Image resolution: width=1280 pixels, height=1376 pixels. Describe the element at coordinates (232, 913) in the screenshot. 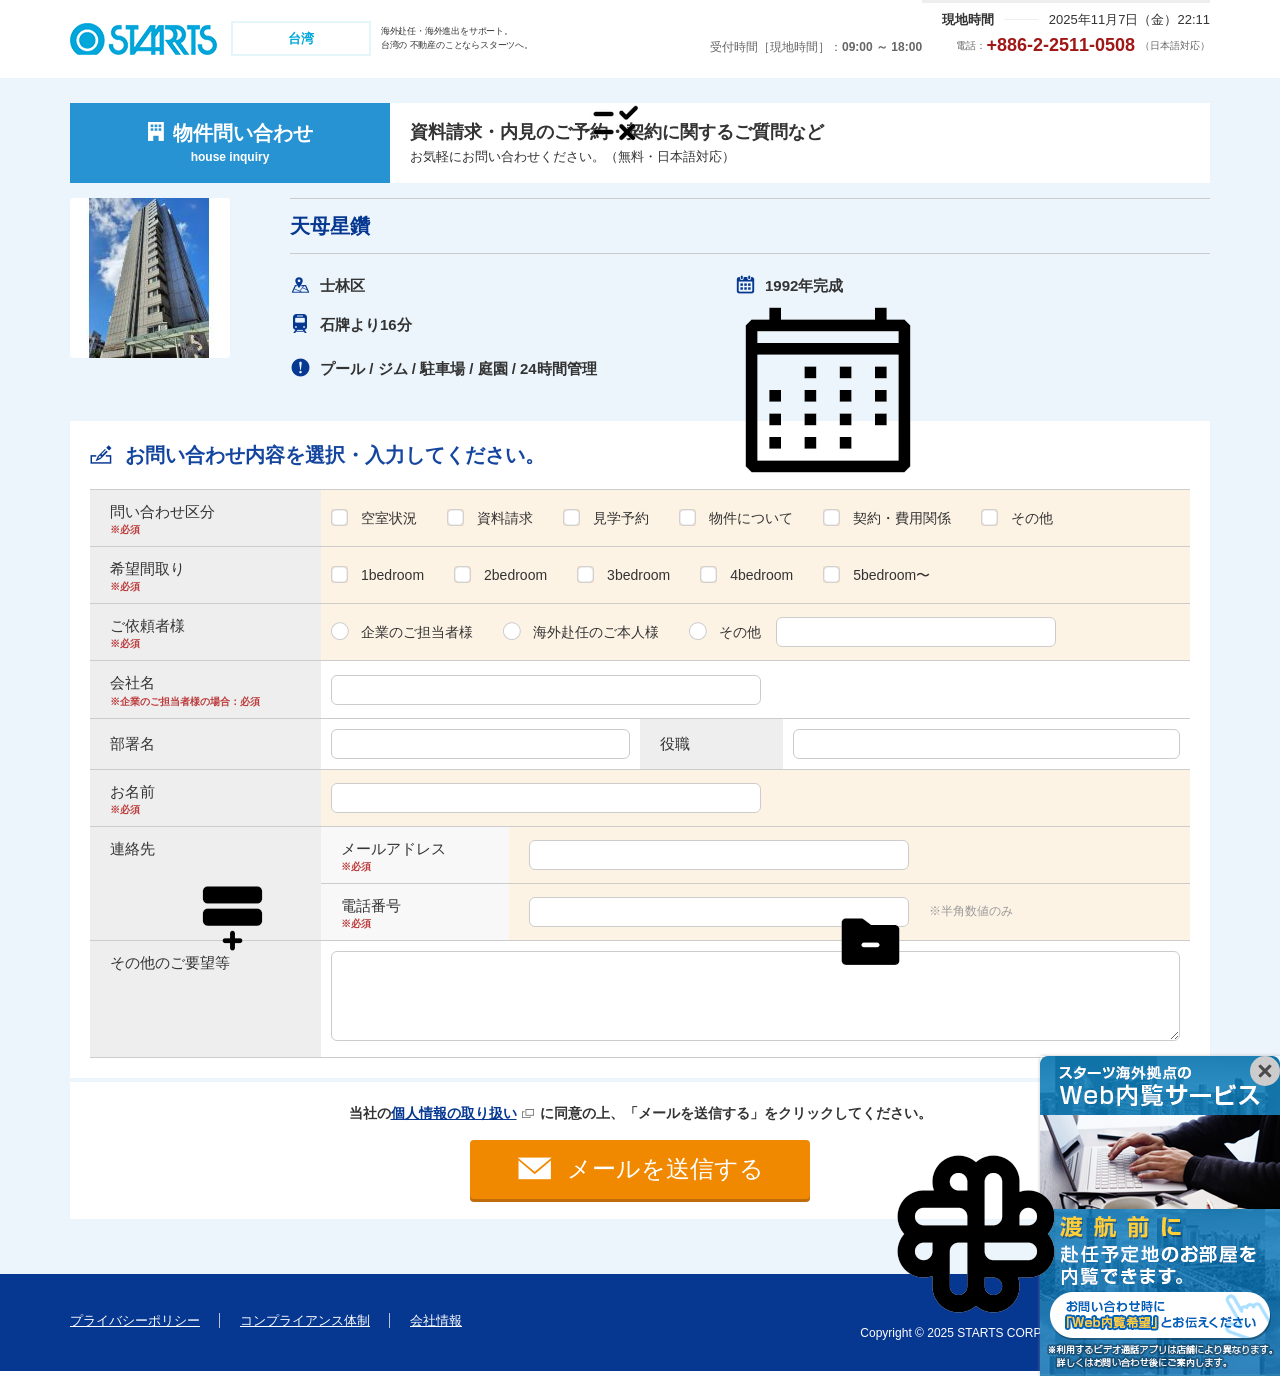

I see `add a new row below` at that location.